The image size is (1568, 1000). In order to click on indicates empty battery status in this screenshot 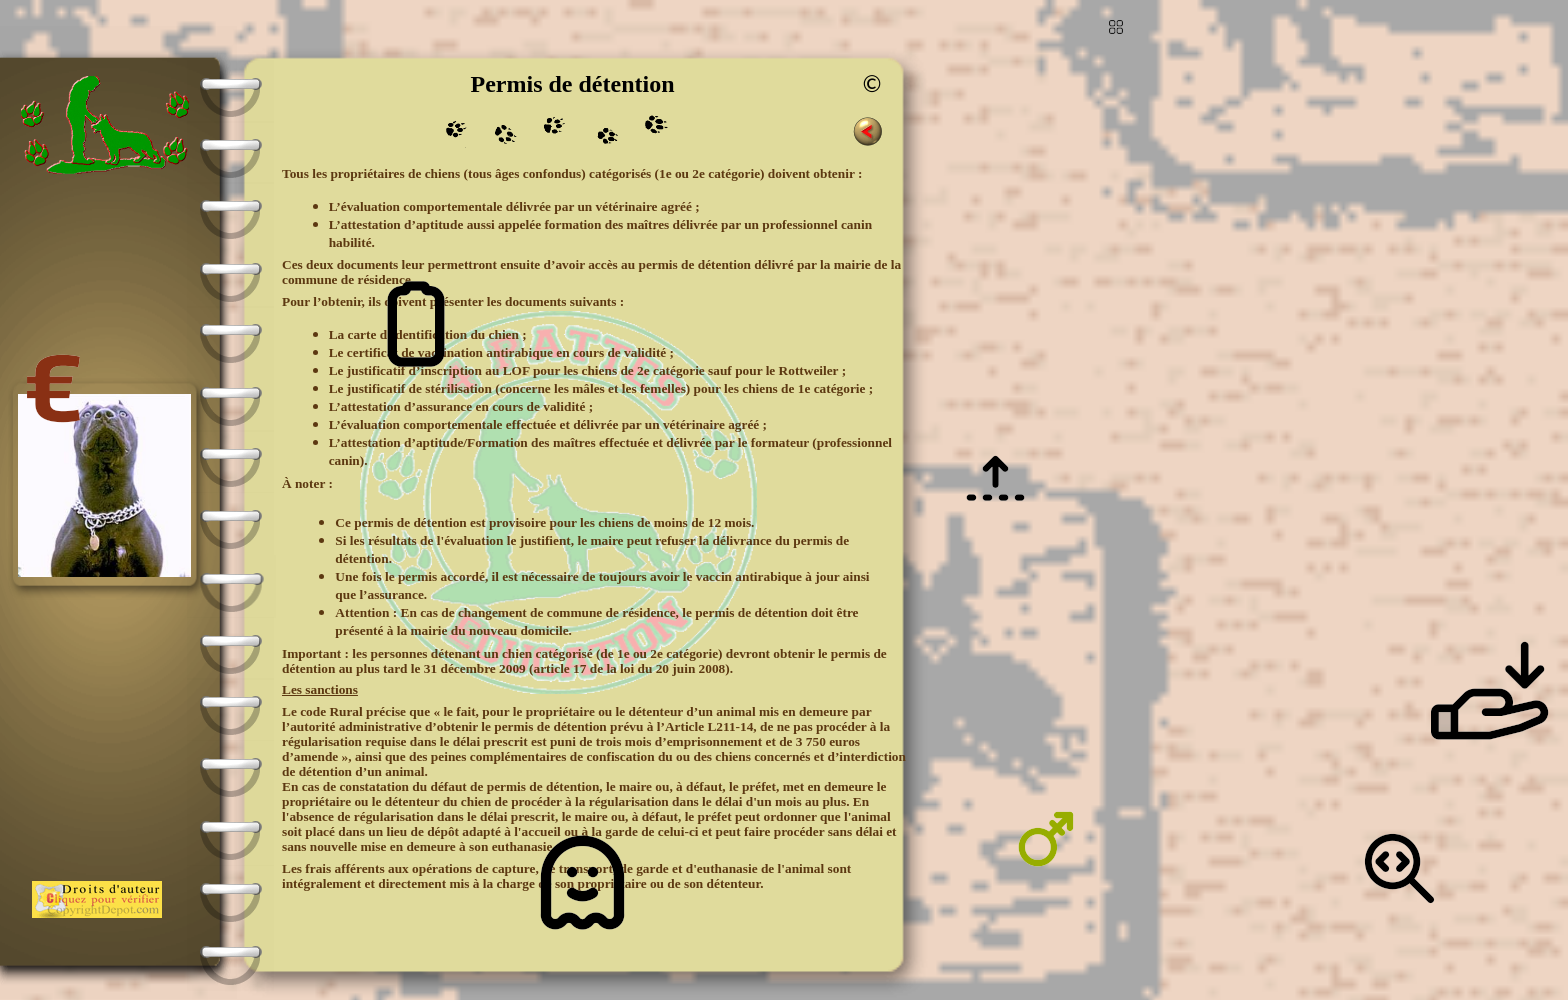, I will do `click(416, 324)`.